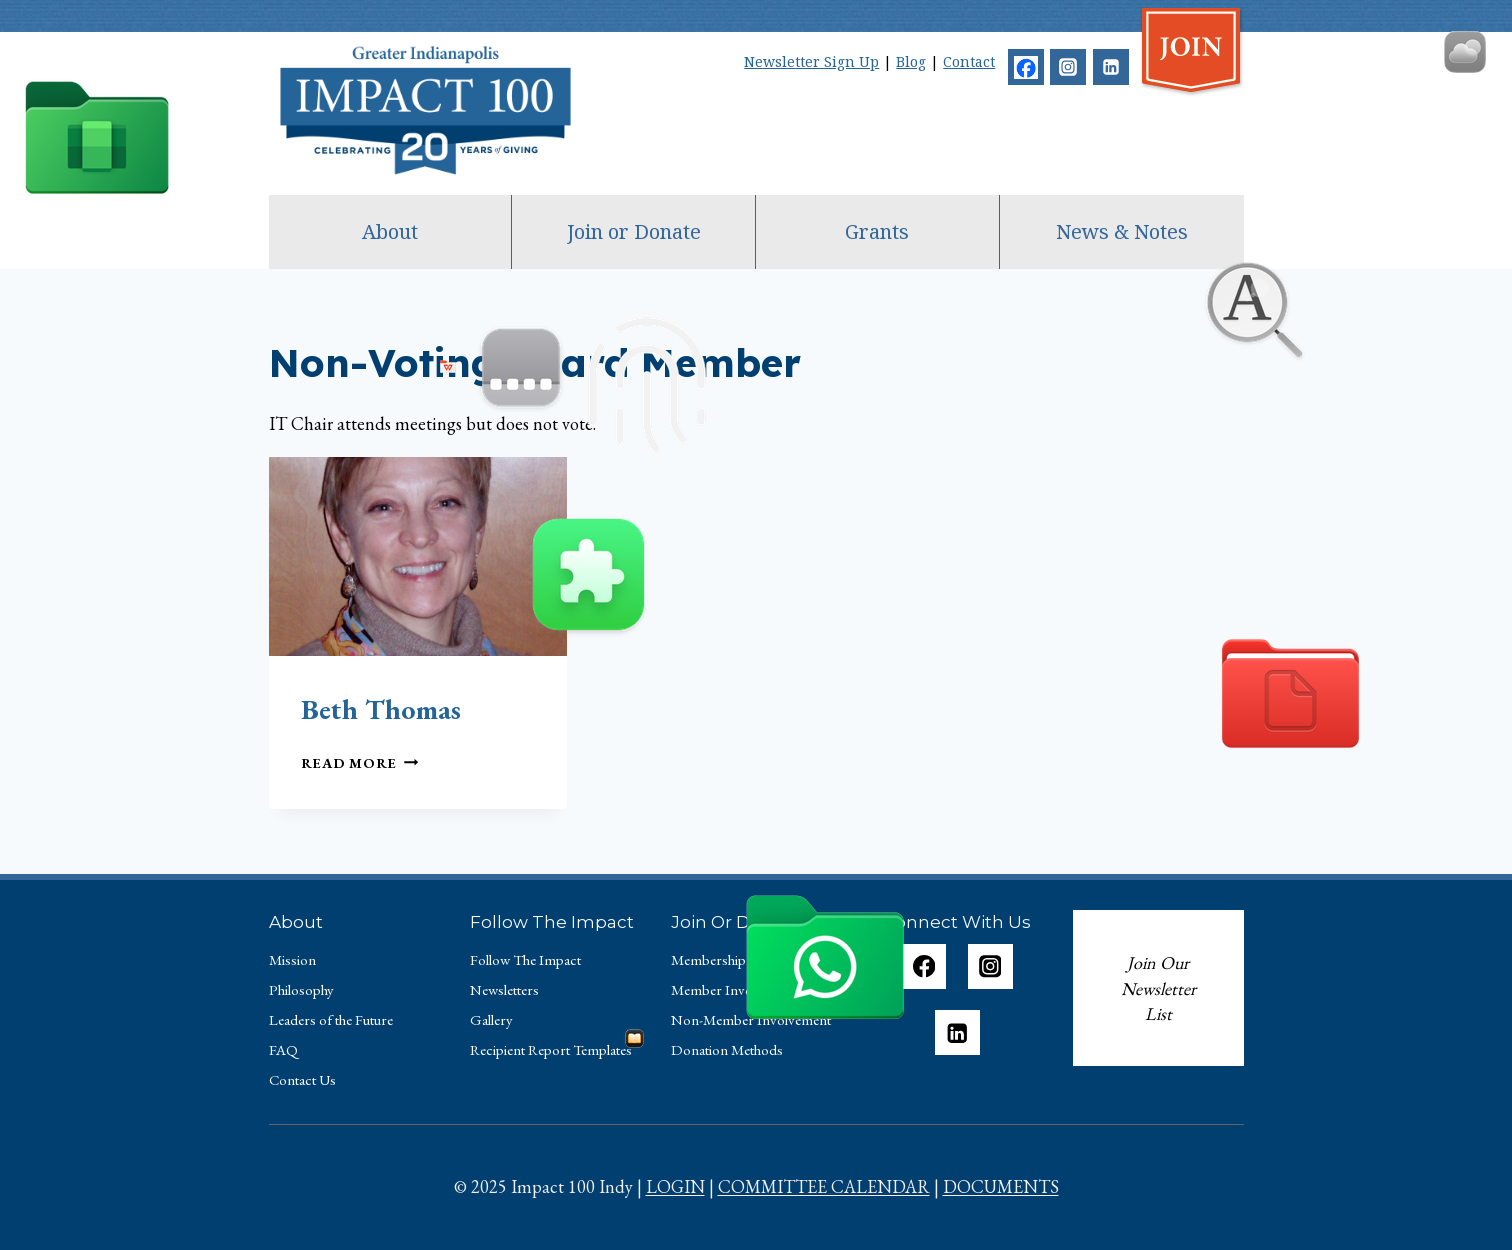  I want to click on open browser extensions manager, so click(588, 574).